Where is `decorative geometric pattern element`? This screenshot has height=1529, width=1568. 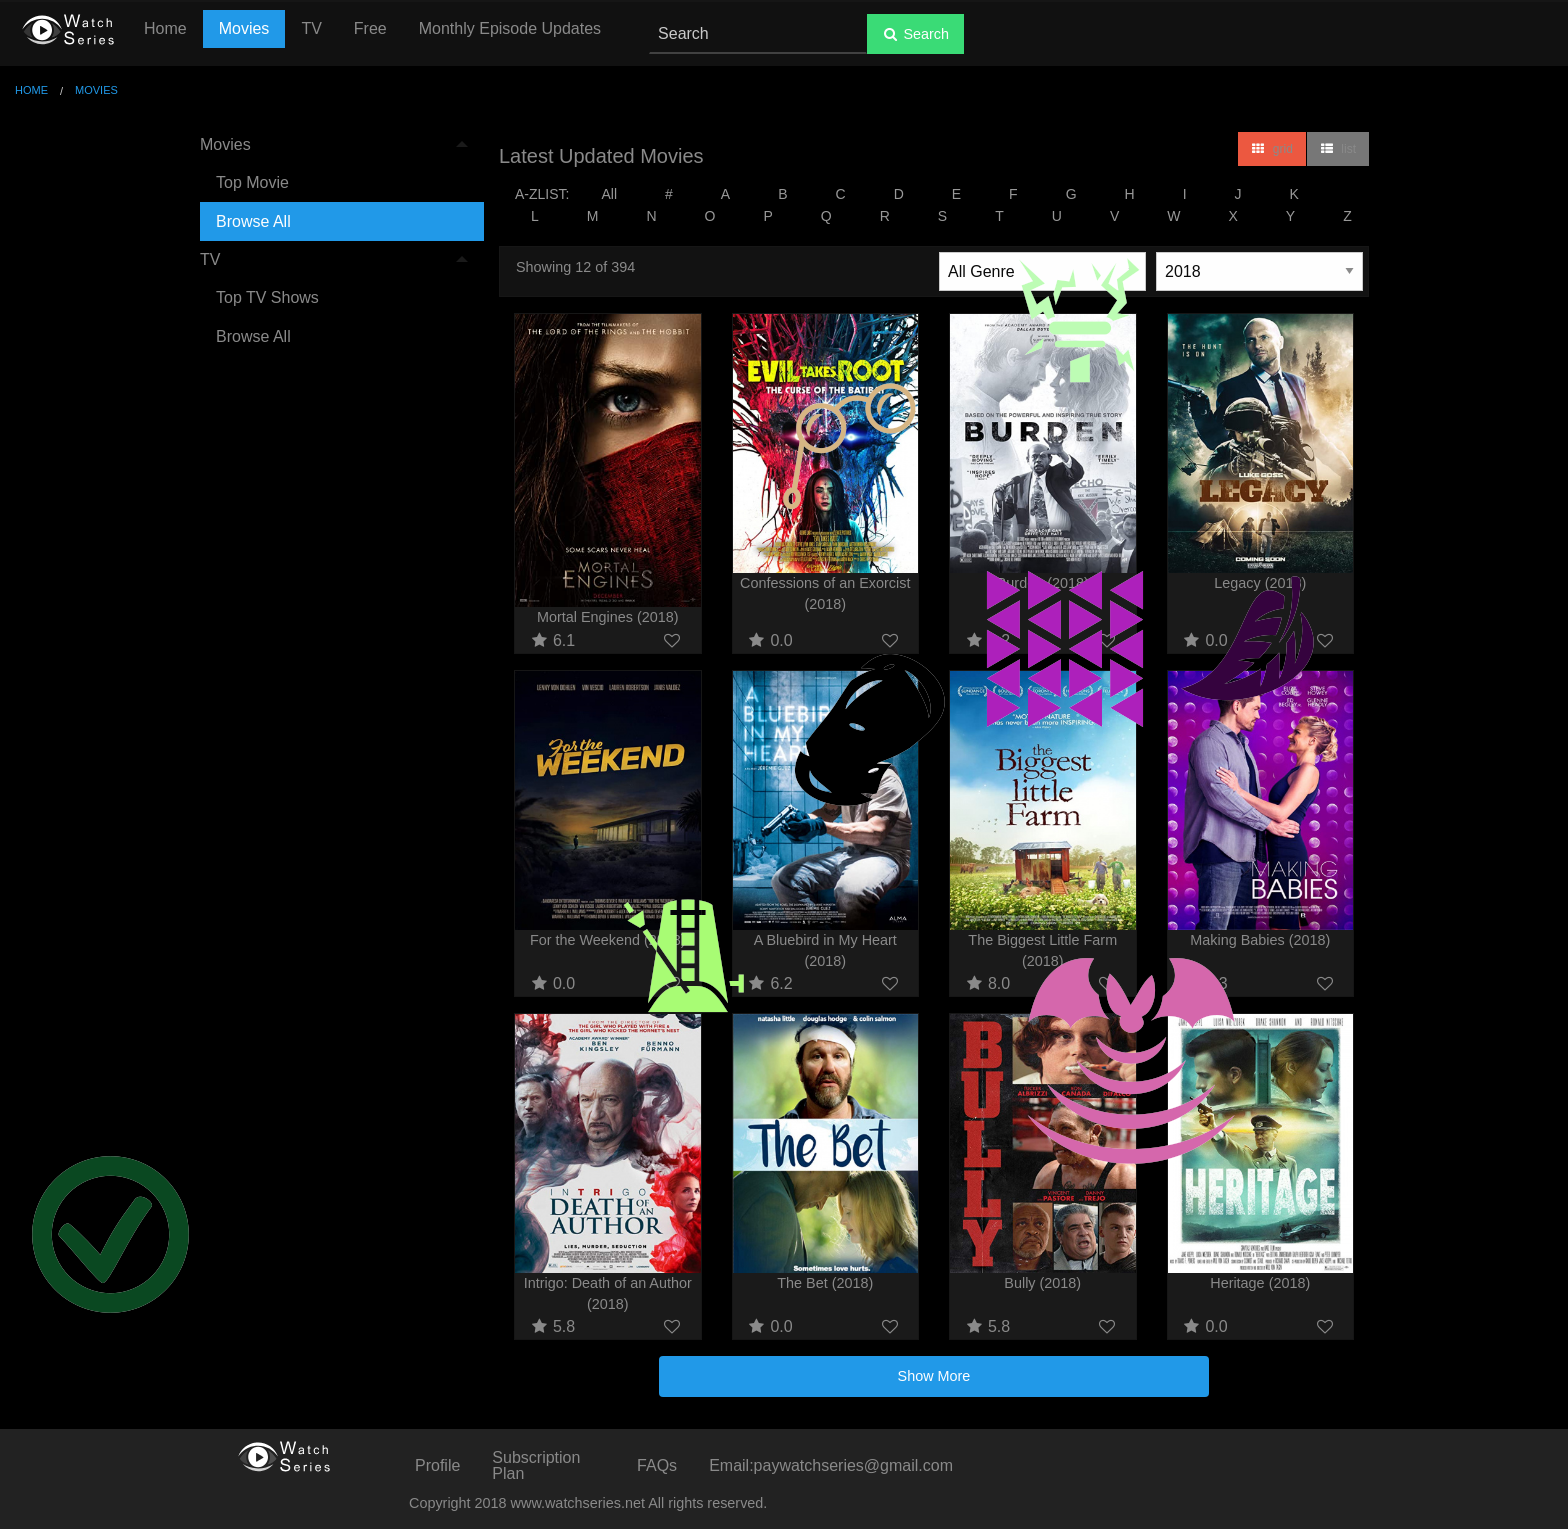 decorative geometric pattern element is located at coordinates (1065, 649).